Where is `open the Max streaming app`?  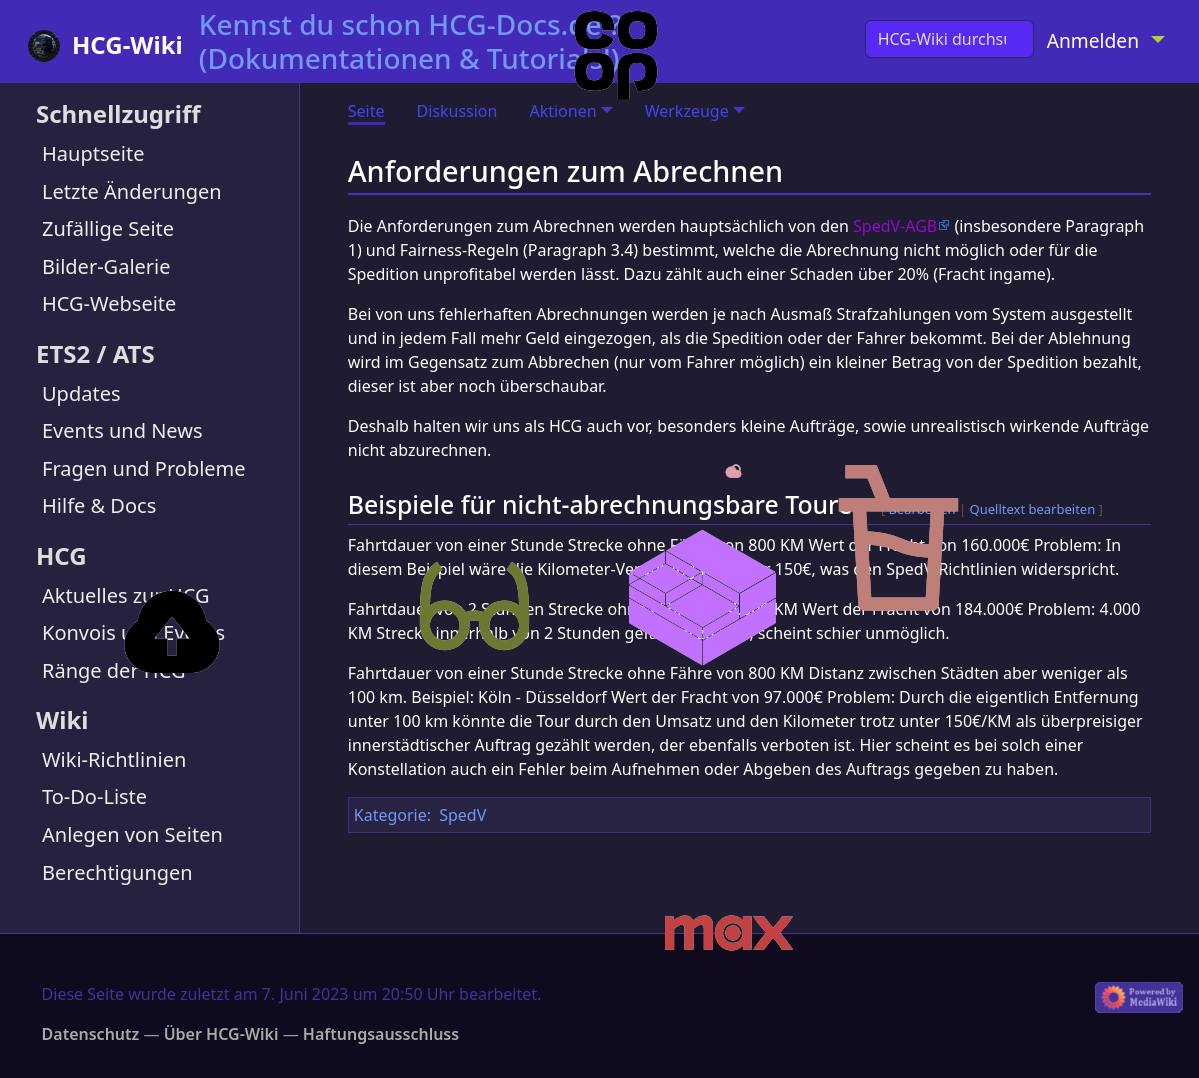 open the Max streaming app is located at coordinates (729, 933).